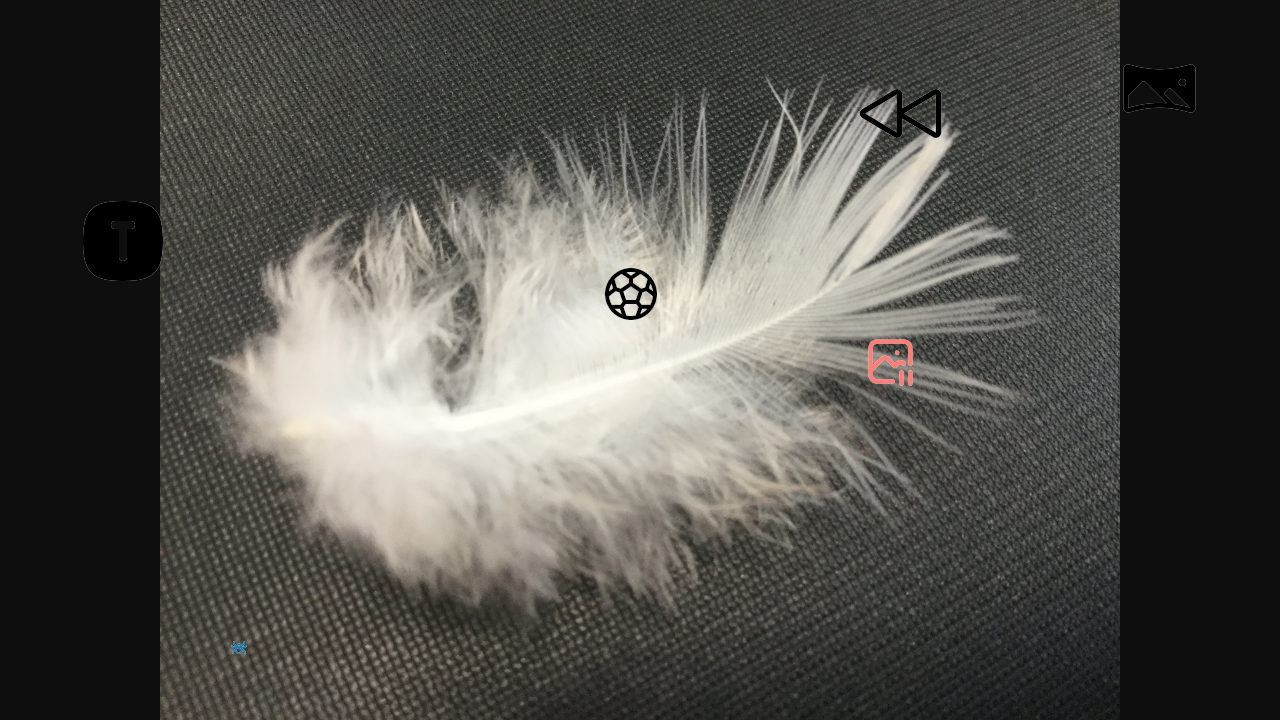 Image resolution: width=1280 pixels, height=720 pixels. What do you see at coordinates (631, 294) in the screenshot?
I see `access soccer or football content` at bounding box center [631, 294].